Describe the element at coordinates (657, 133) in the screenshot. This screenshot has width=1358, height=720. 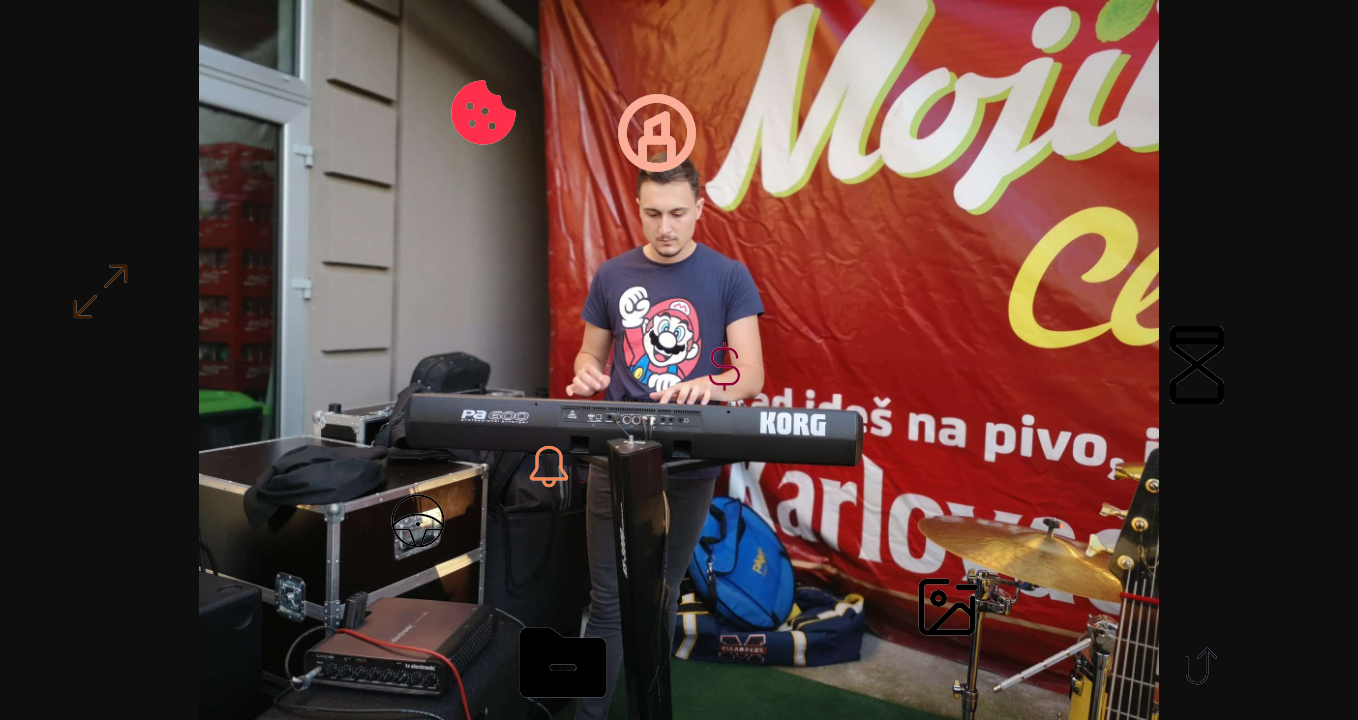
I see `activate highlighter tool` at that location.